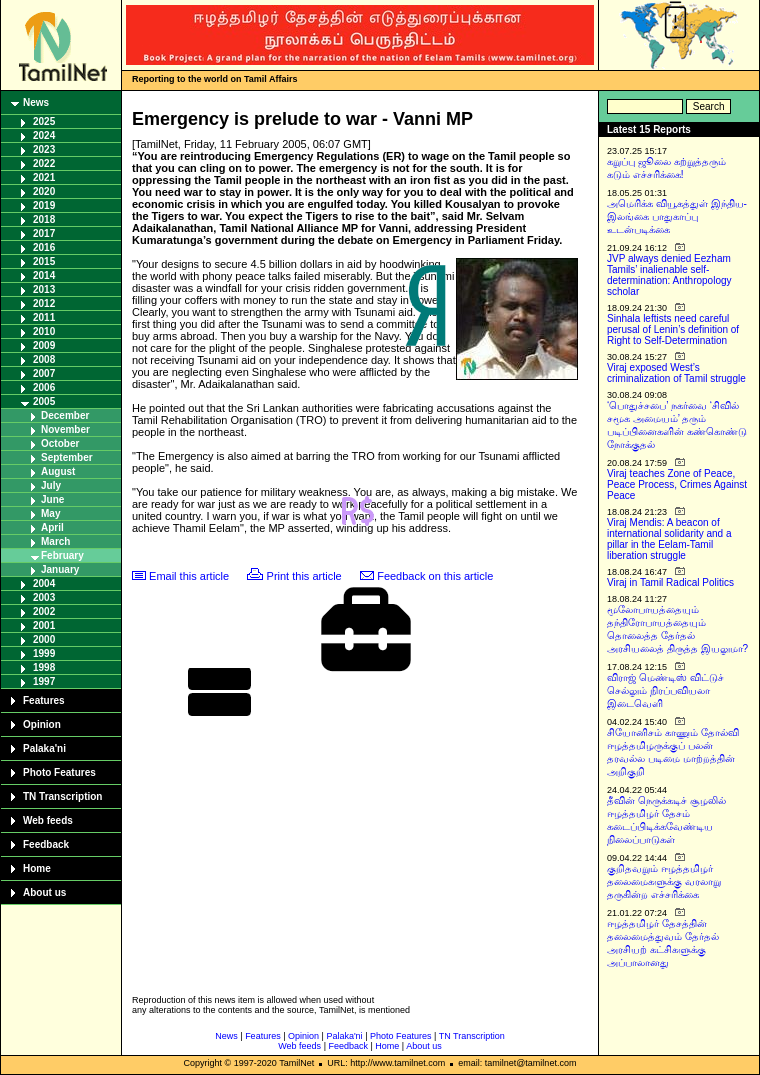 Image resolution: width=760 pixels, height=1075 pixels. What do you see at coordinates (425, 305) in the screenshot?
I see `open Yandex services` at bounding box center [425, 305].